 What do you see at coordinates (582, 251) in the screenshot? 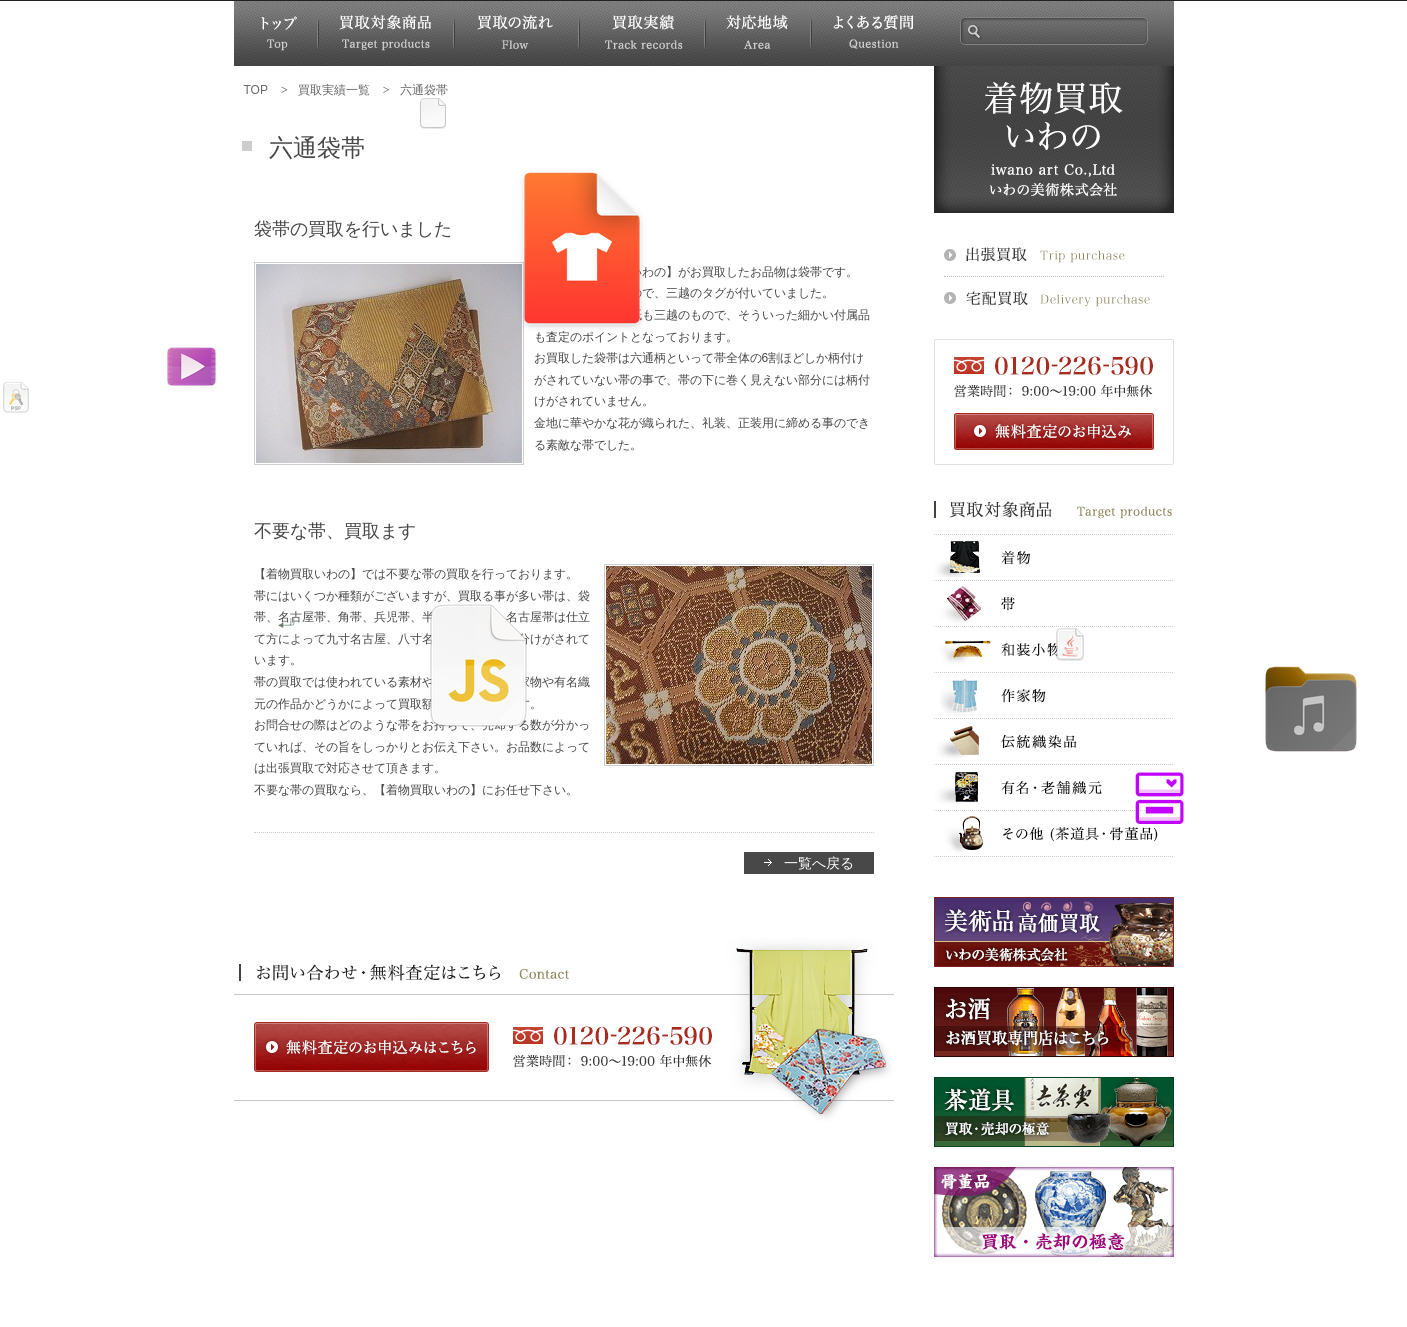
I see `a theme or appearance customization file` at bounding box center [582, 251].